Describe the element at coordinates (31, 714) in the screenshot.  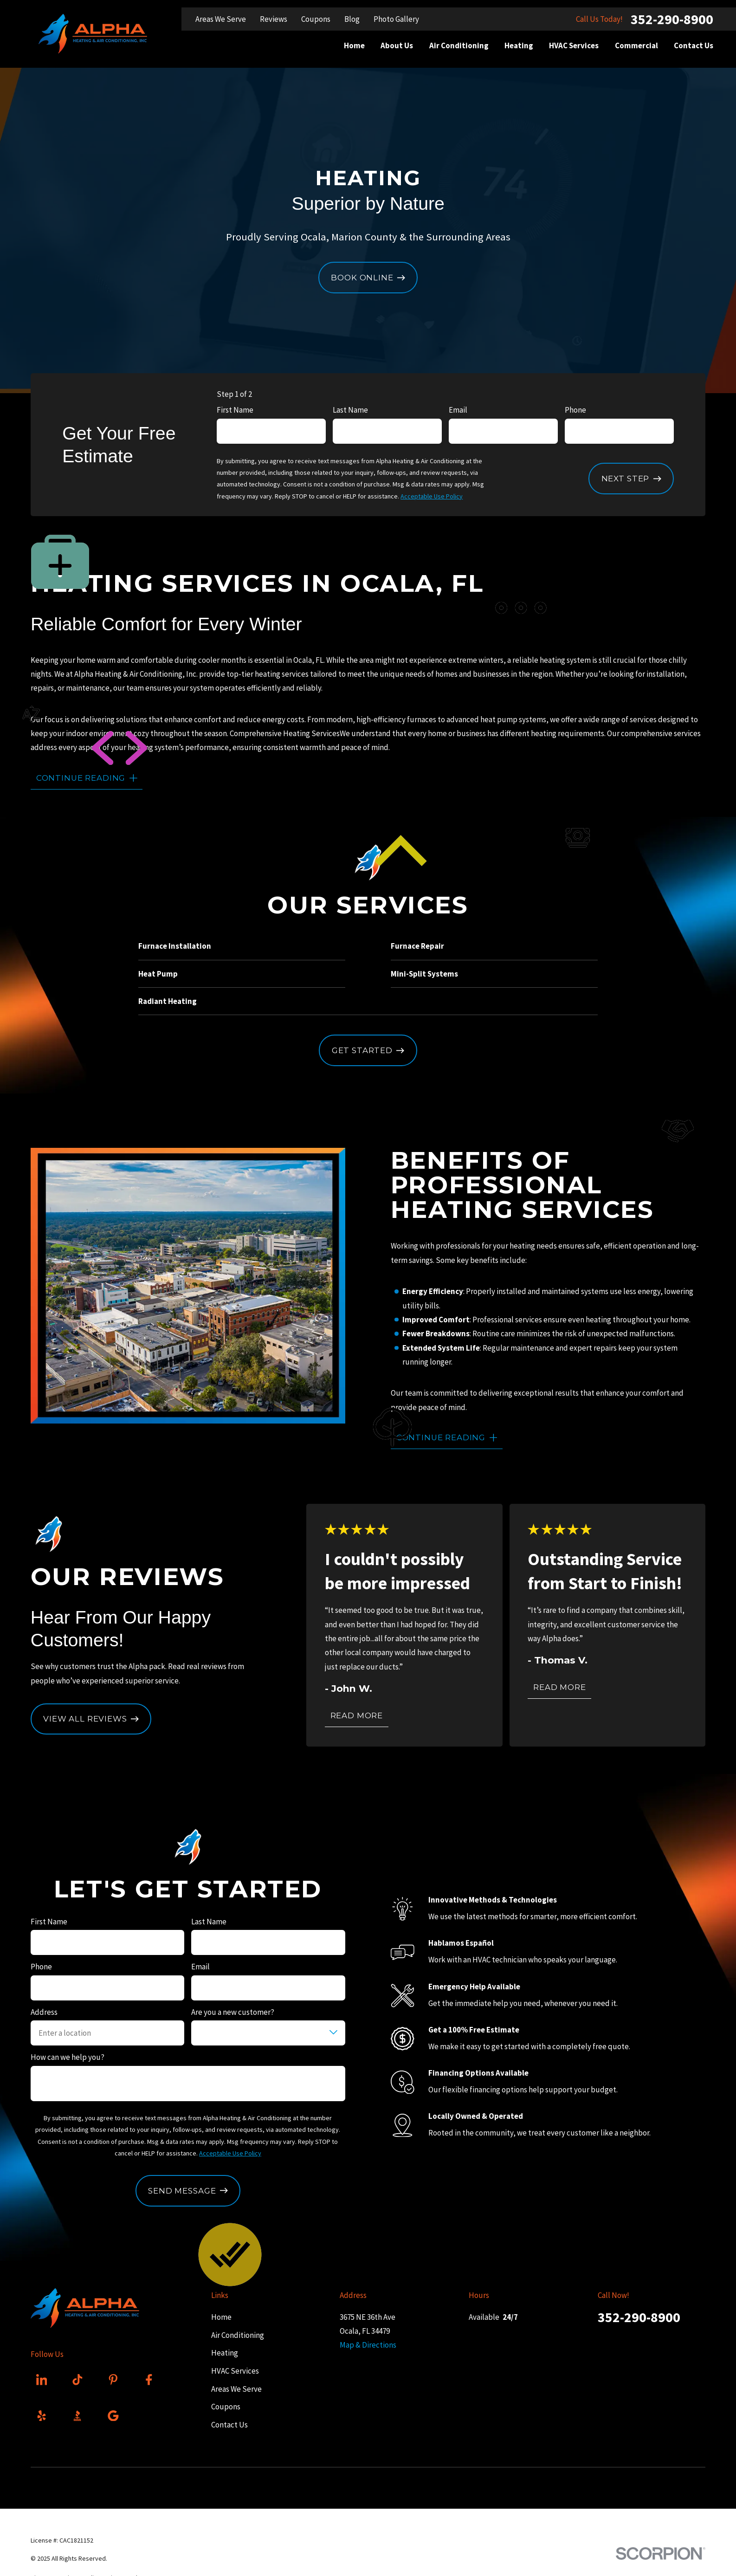
I see `sort items alphabetically` at that location.